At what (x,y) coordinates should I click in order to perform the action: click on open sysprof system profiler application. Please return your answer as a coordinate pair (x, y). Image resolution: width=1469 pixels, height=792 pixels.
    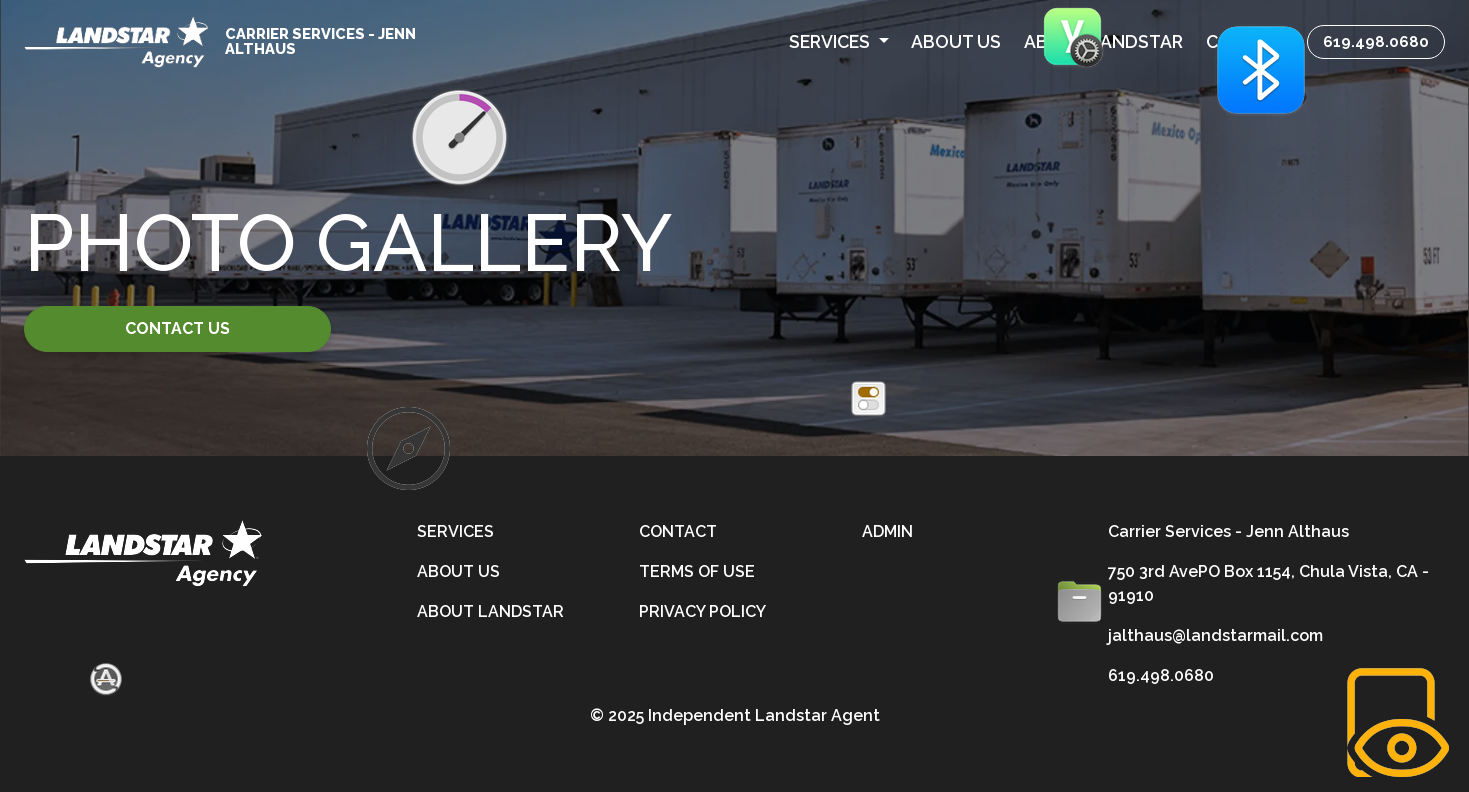
    Looking at the image, I should click on (459, 137).